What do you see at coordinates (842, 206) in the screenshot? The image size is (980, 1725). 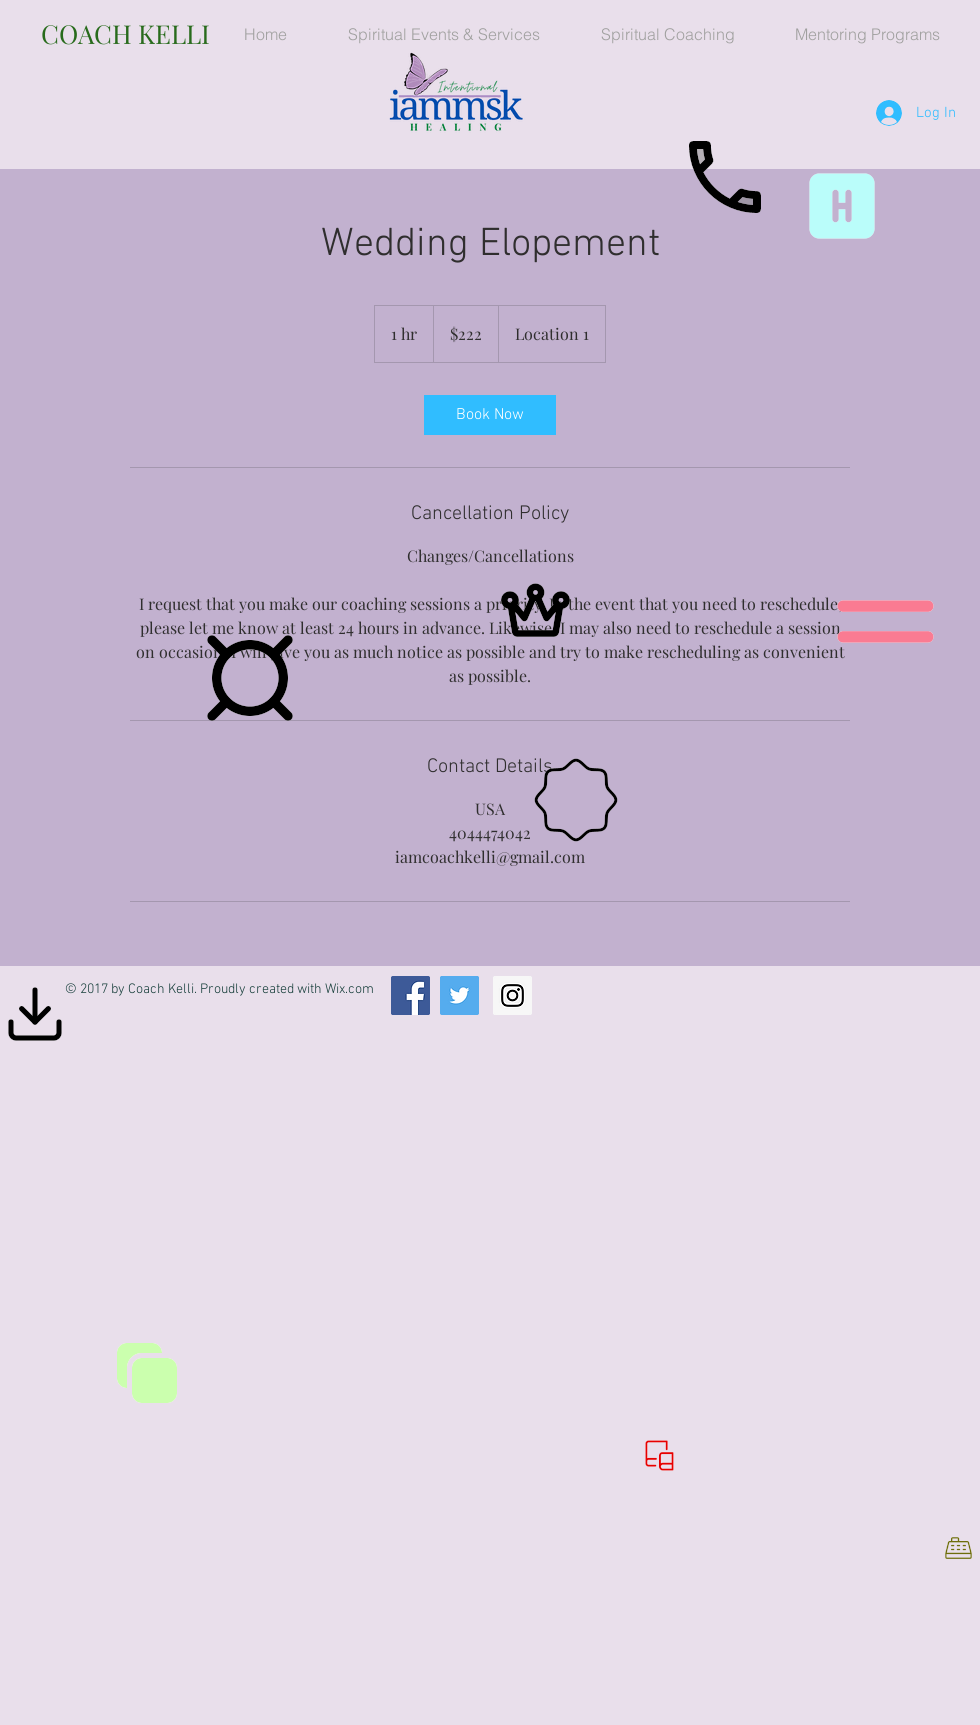 I see `hospital or healthcare location marker` at bounding box center [842, 206].